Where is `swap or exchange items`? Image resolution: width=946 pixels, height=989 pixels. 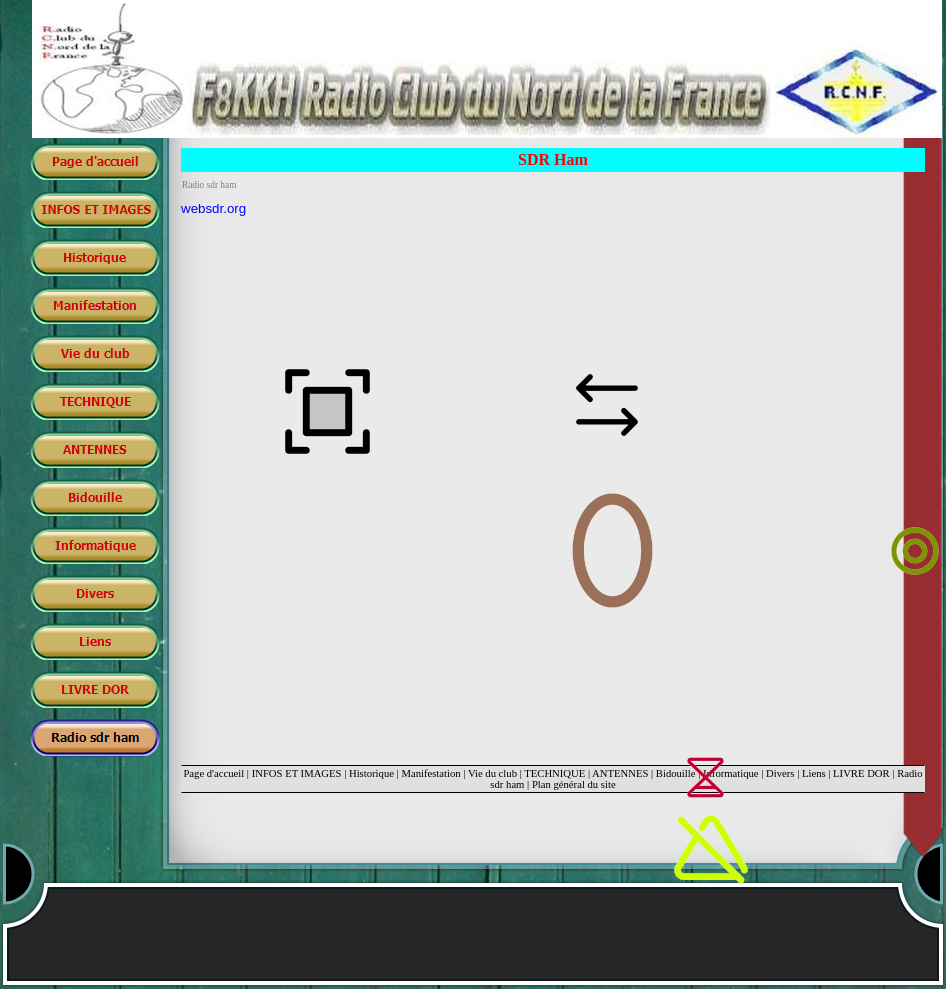
swap or exchange items is located at coordinates (607, 405).